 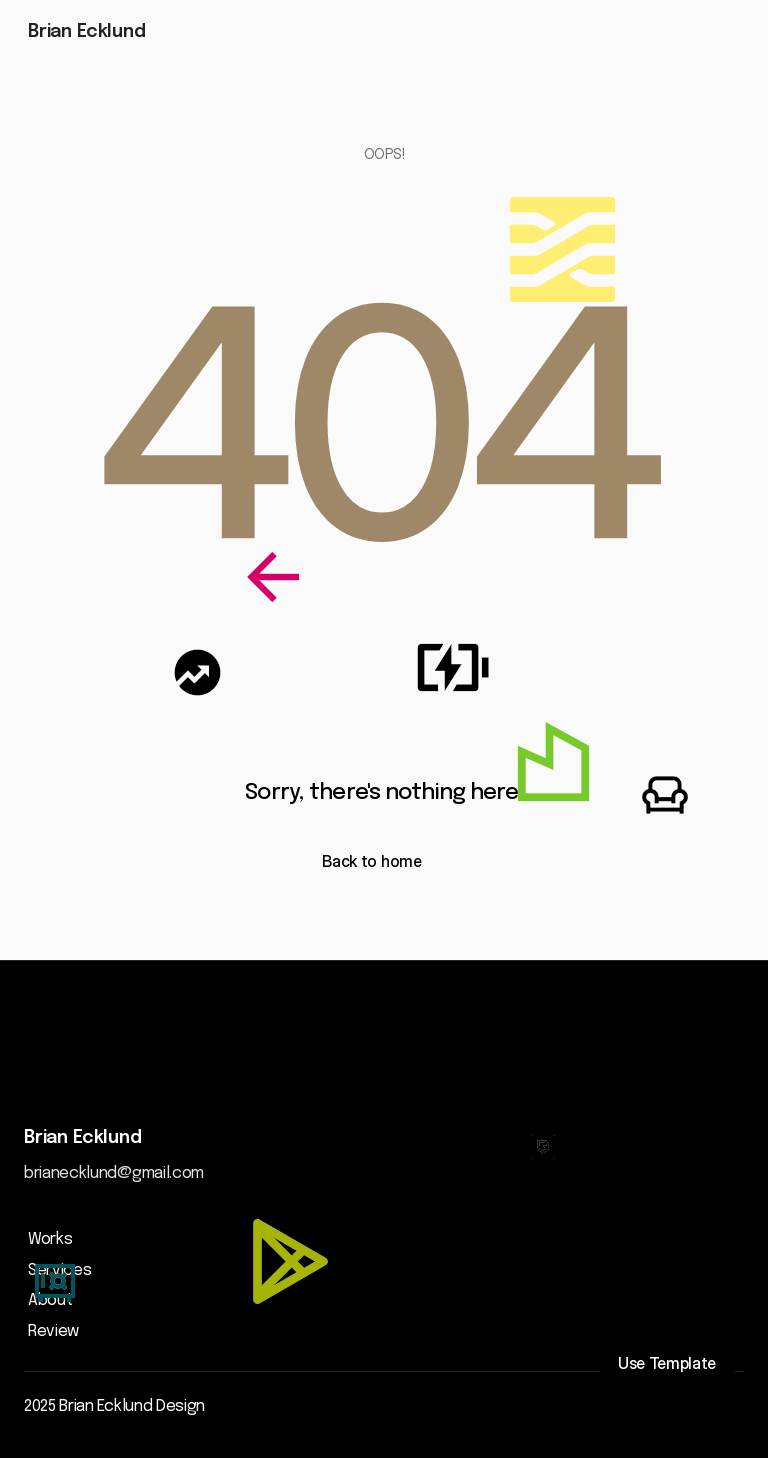 What do you see at coordinates (273, 577) in the screenshot?
I see `go back to the previous screen` at bounding box center [273, 577].